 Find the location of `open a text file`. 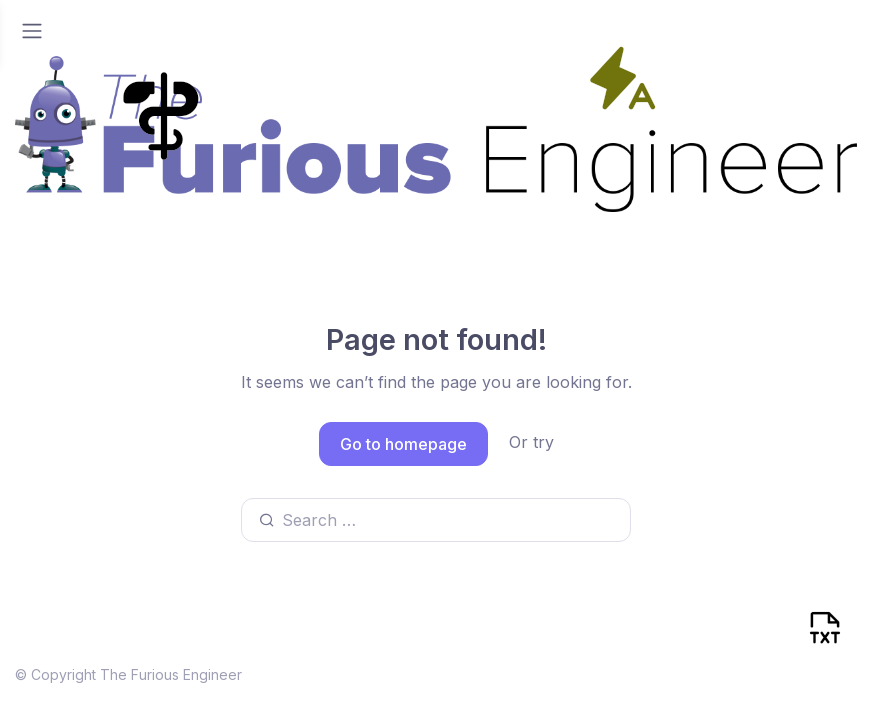

open a text file is located at coordinates (825, 629).